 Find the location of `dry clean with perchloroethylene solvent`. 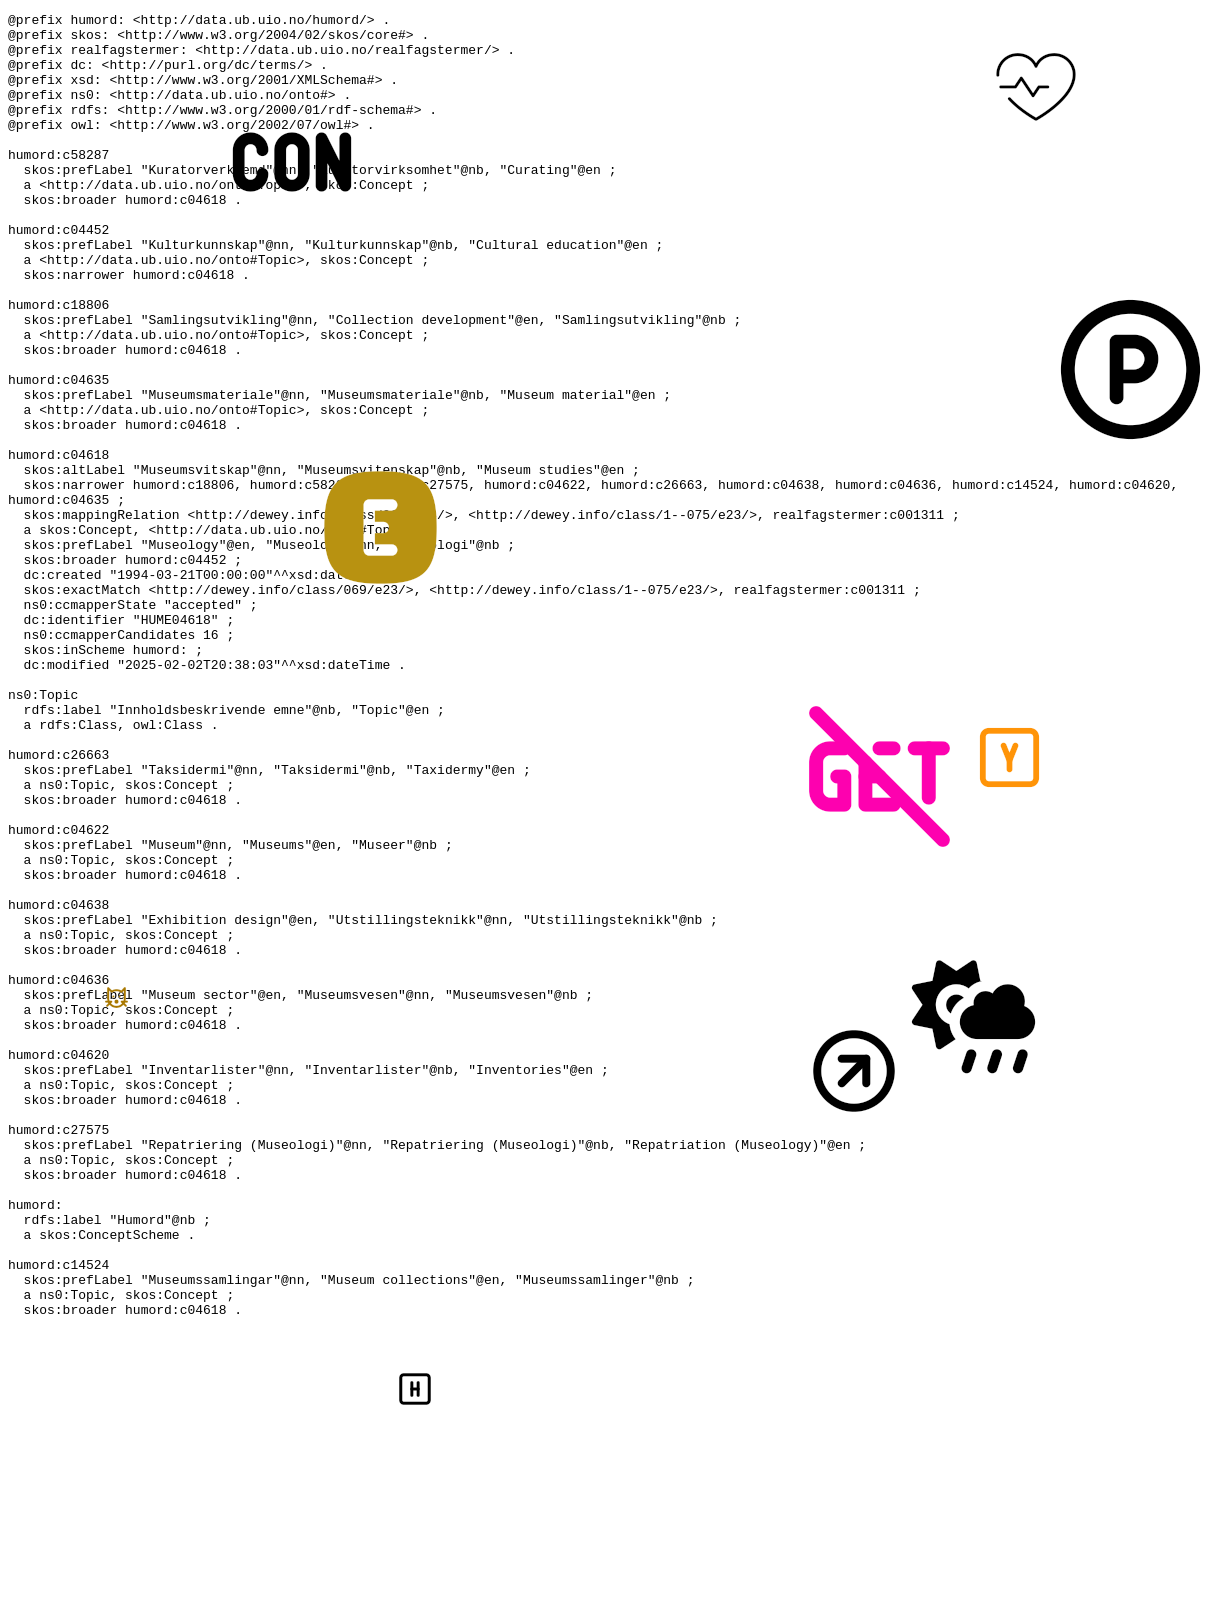

dry clean with perchloroethylene solvent is located at coordinates (1130, 369).